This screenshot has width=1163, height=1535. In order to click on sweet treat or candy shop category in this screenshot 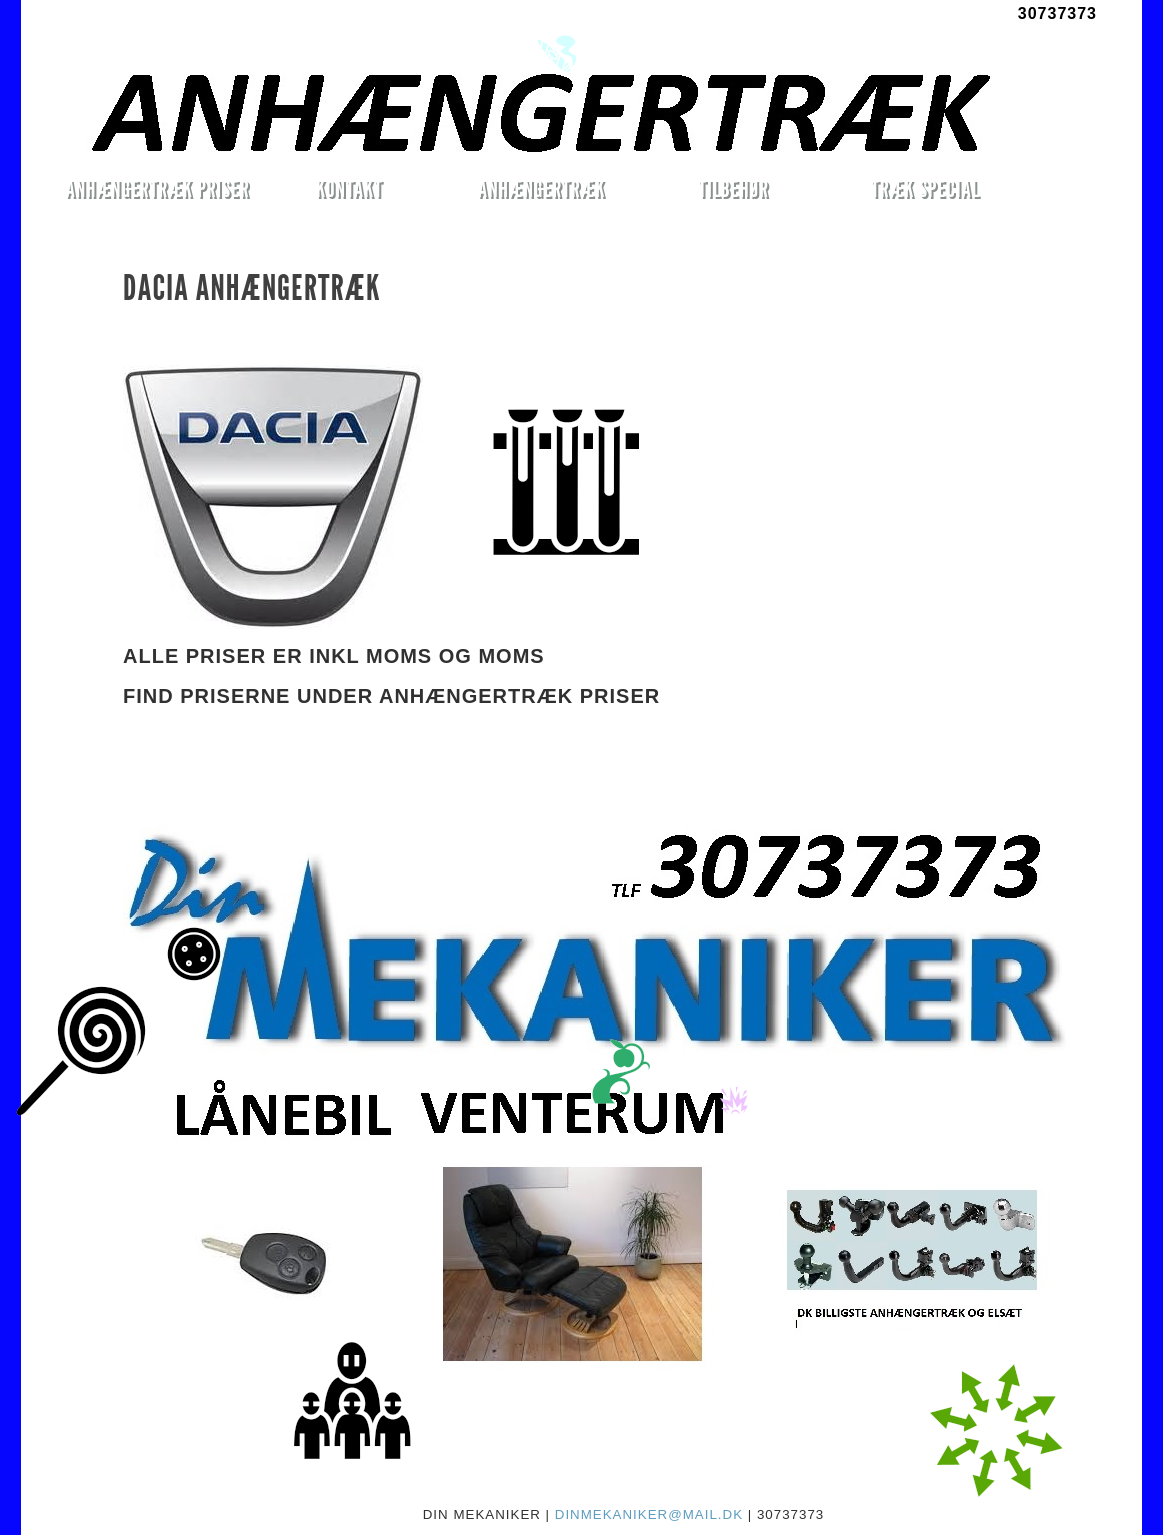, I will do `click(81, 1051)`.